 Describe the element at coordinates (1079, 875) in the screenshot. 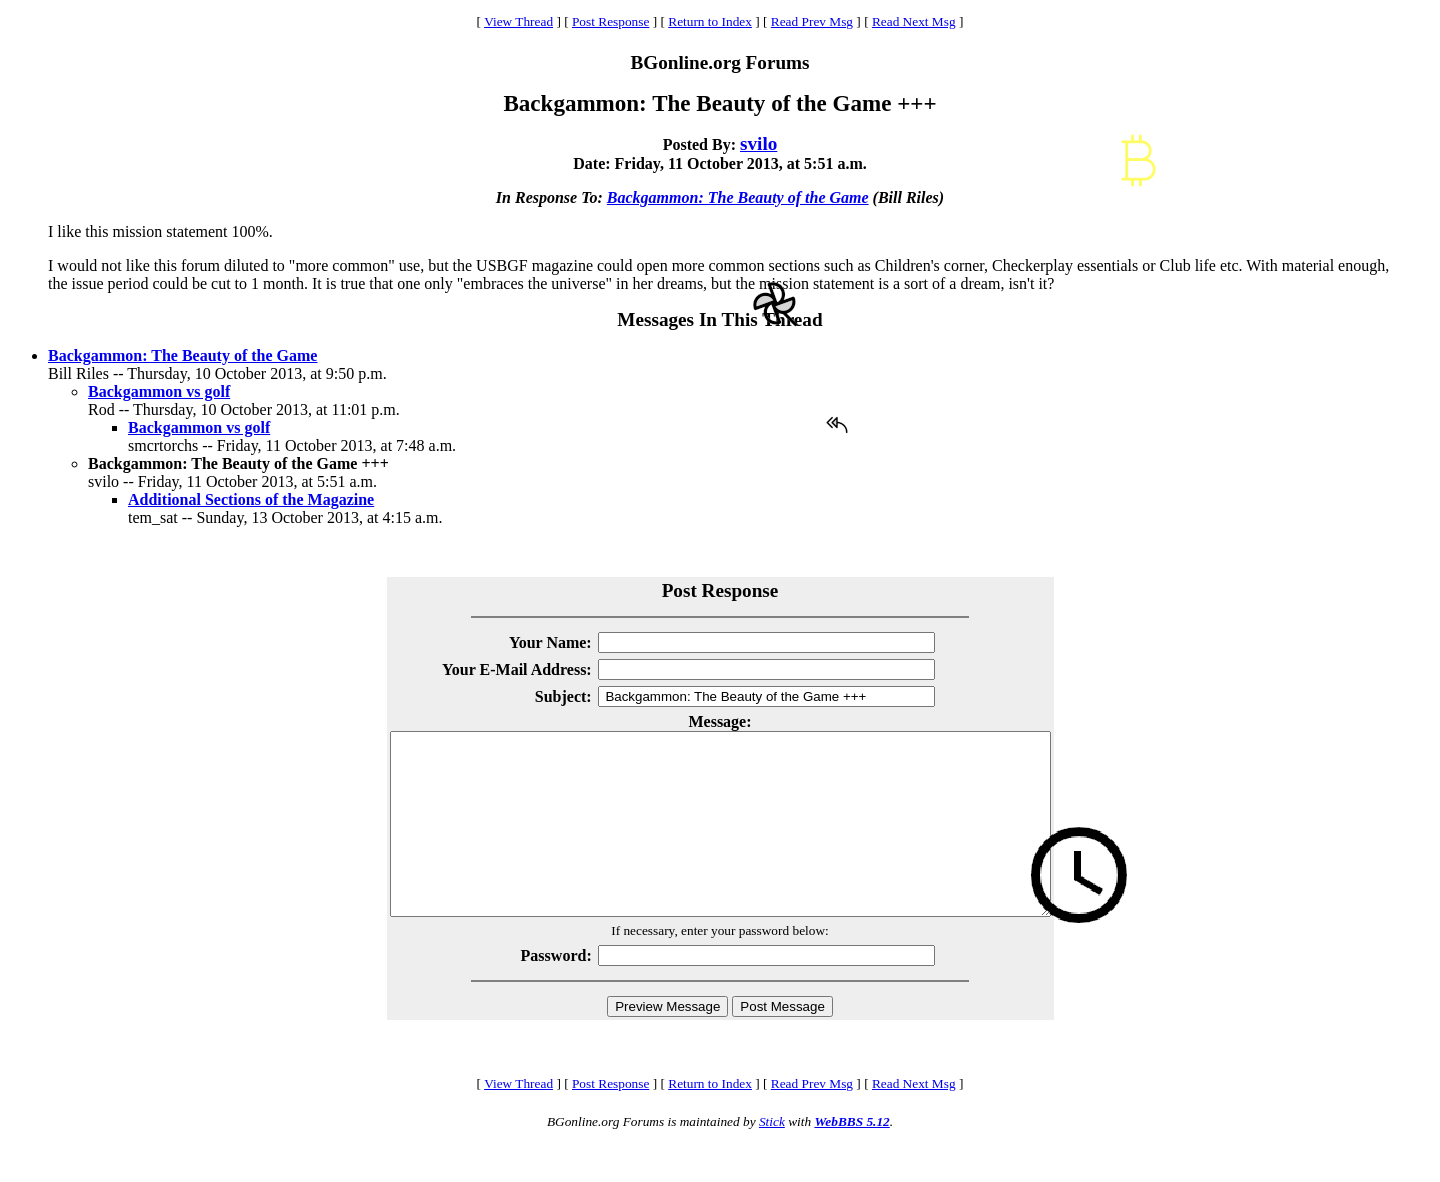

I see `view time or clock settings` at that location.